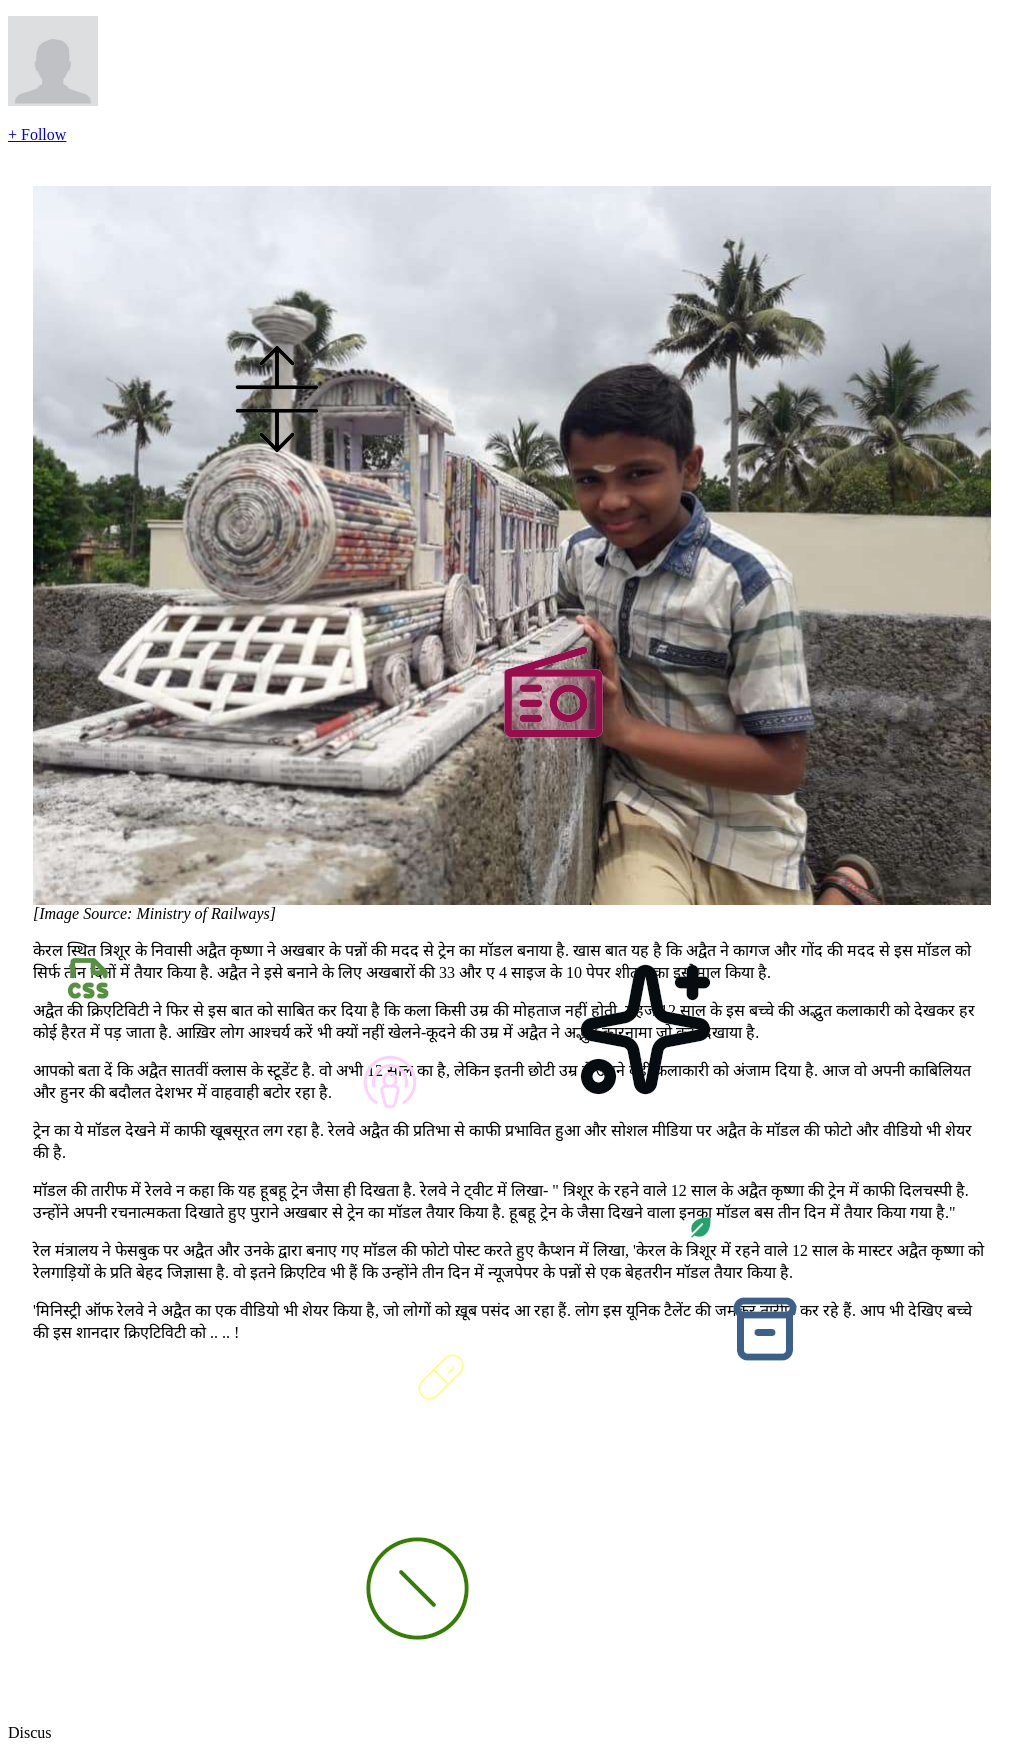  What do you see at coordinates (700, 1227) in the screenshot?
I see `indicates eco-friendly or sustainable option` at bounding box center [700, 1227].